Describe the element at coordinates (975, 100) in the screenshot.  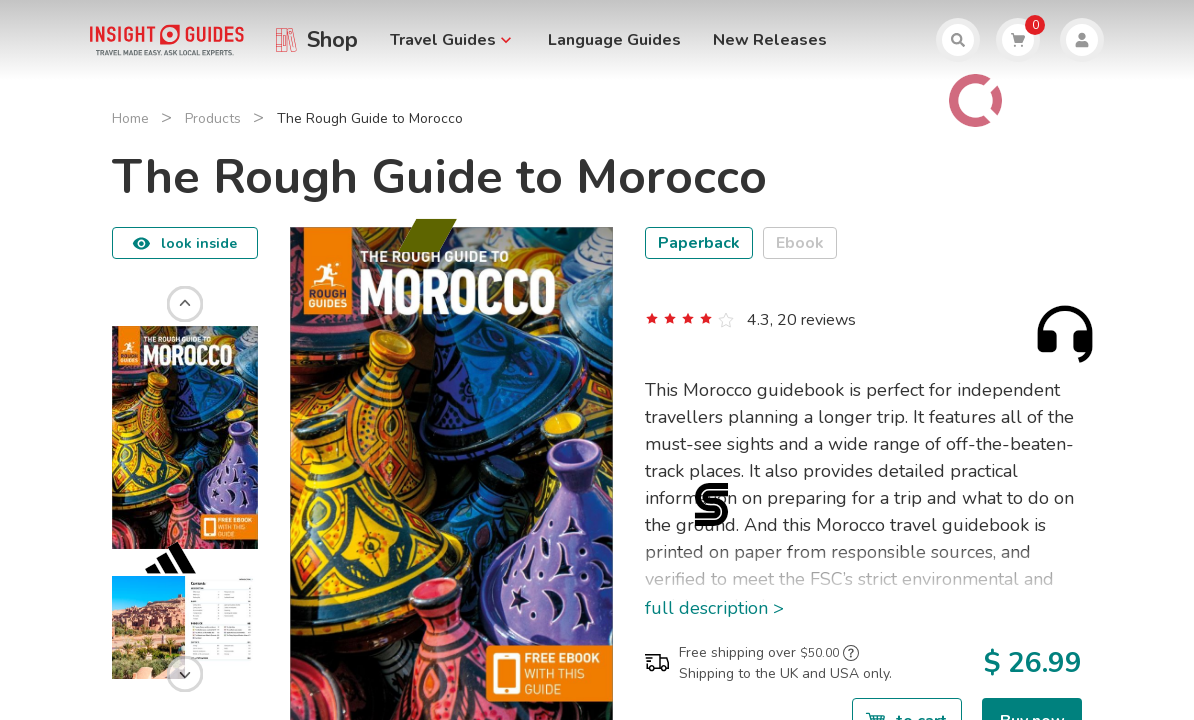
I see `visit open collective profile or page` at that location.